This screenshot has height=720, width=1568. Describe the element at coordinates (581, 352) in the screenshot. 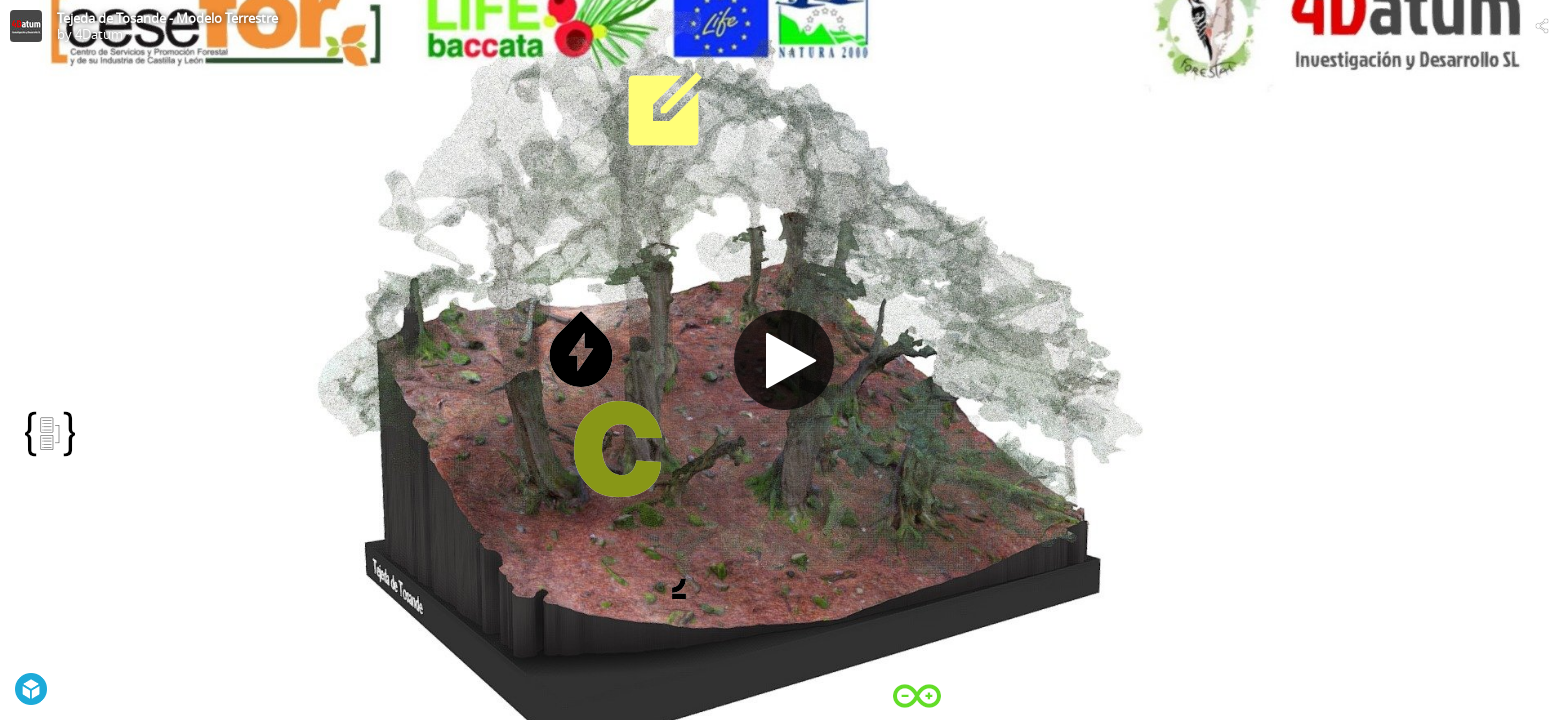

I see `hydroelectric power or water energy indicator` at that location.